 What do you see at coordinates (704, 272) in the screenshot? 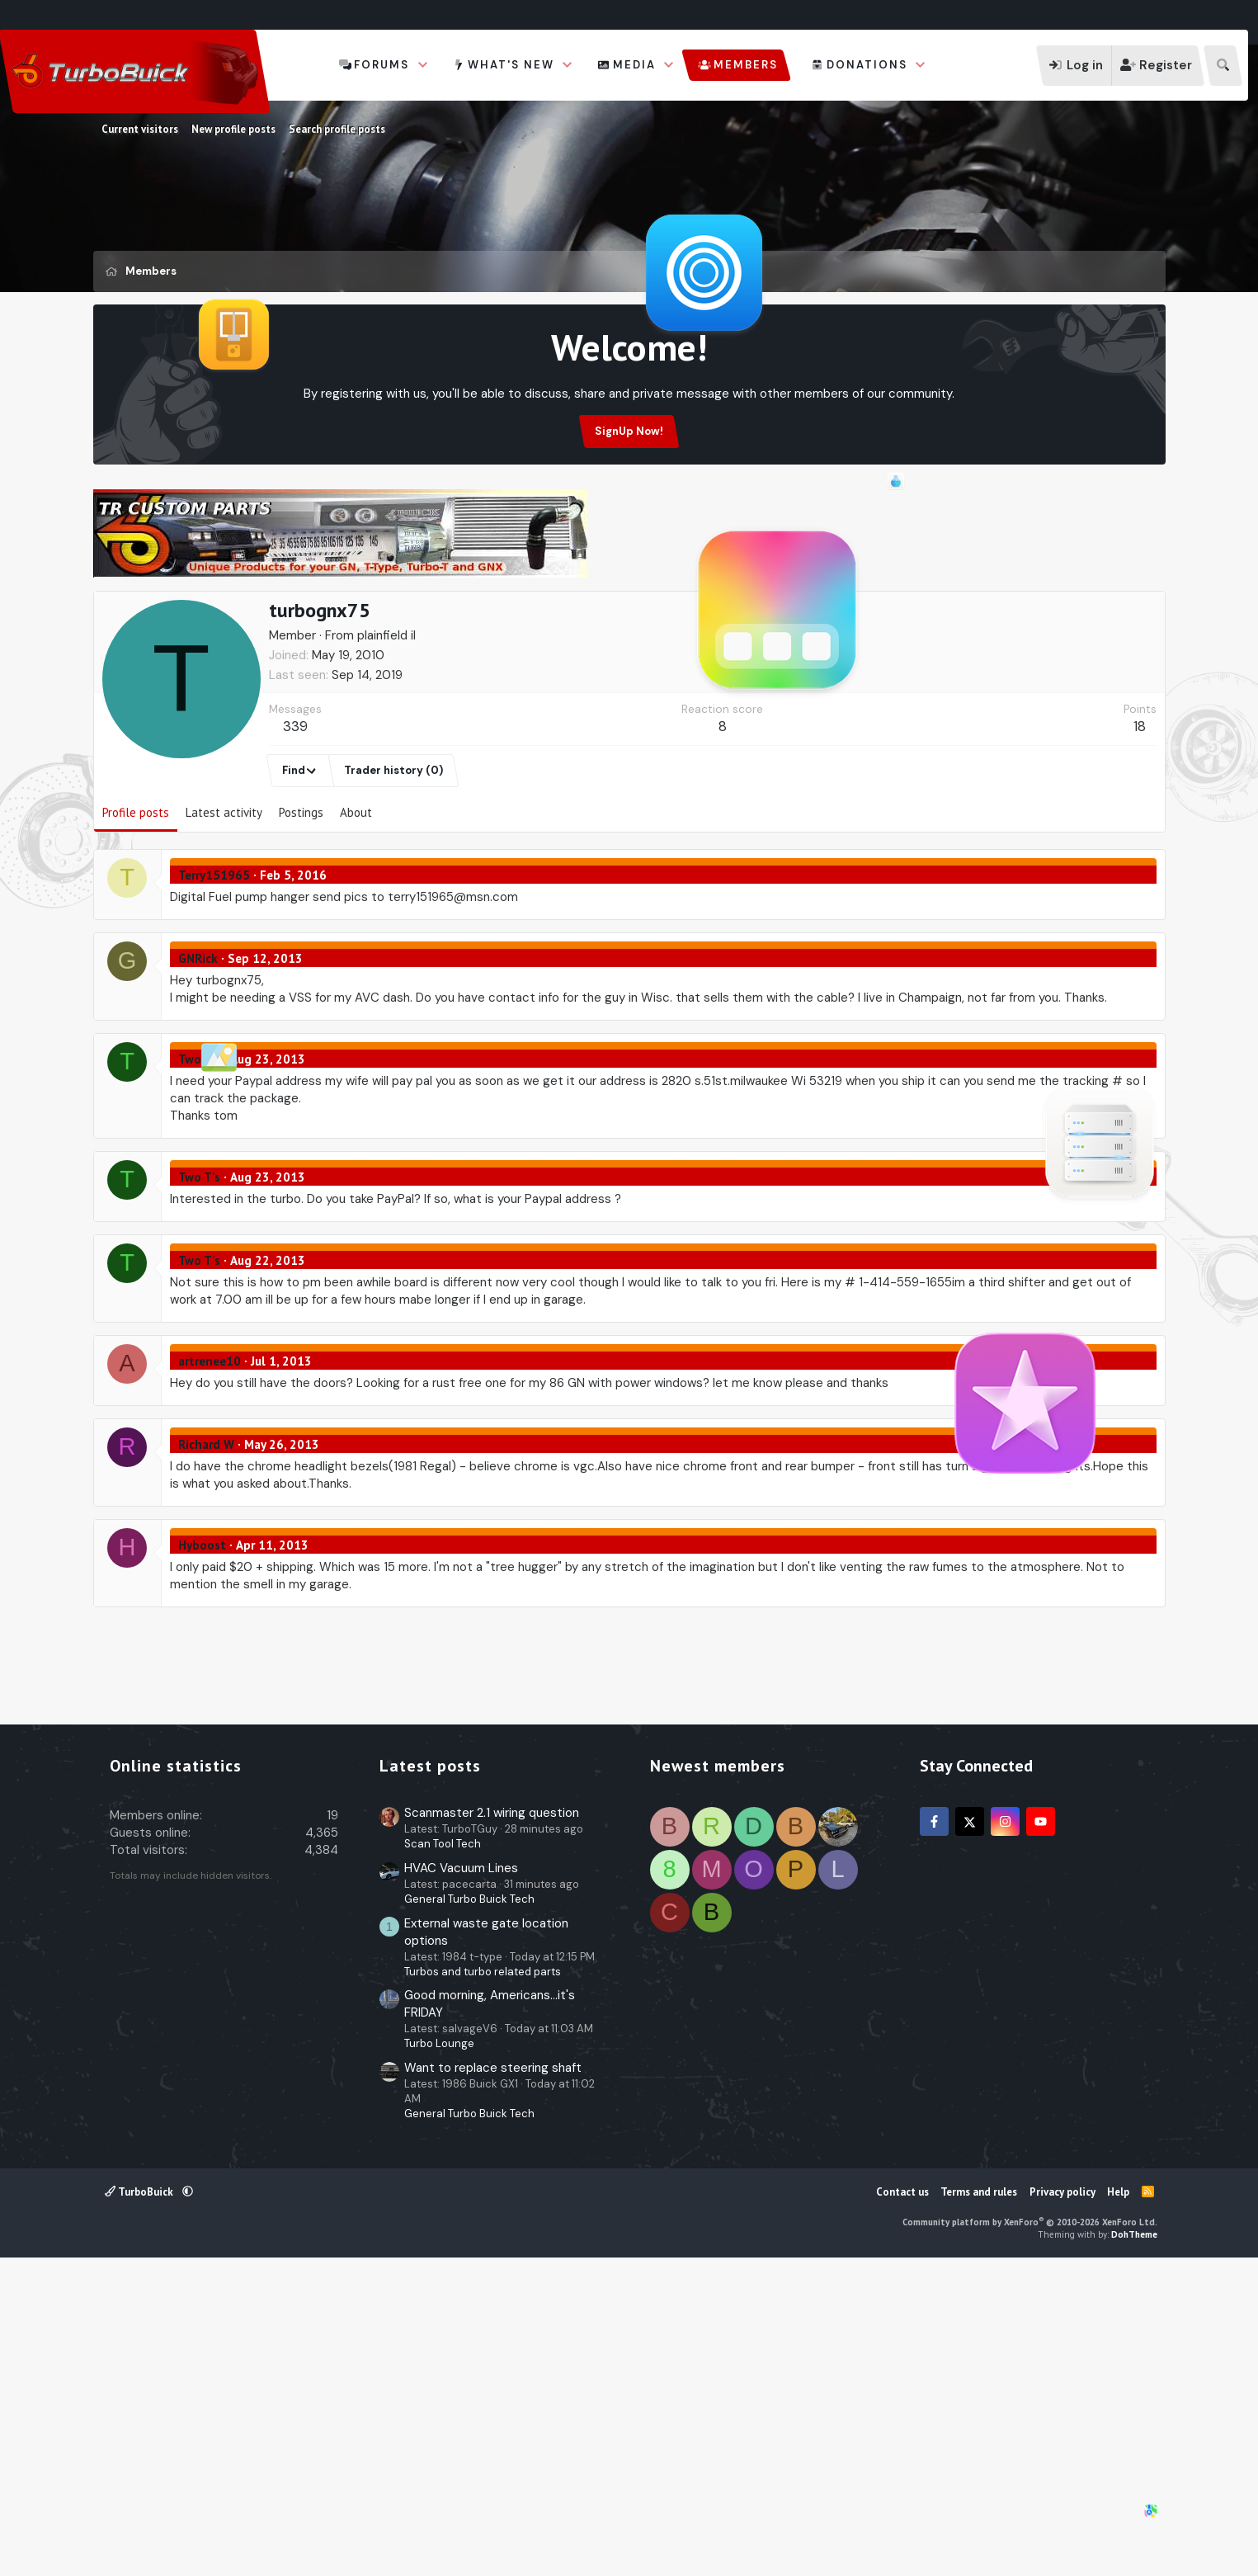
I see `open zen browser (twilight variant)` at bounding box center [704, 272].